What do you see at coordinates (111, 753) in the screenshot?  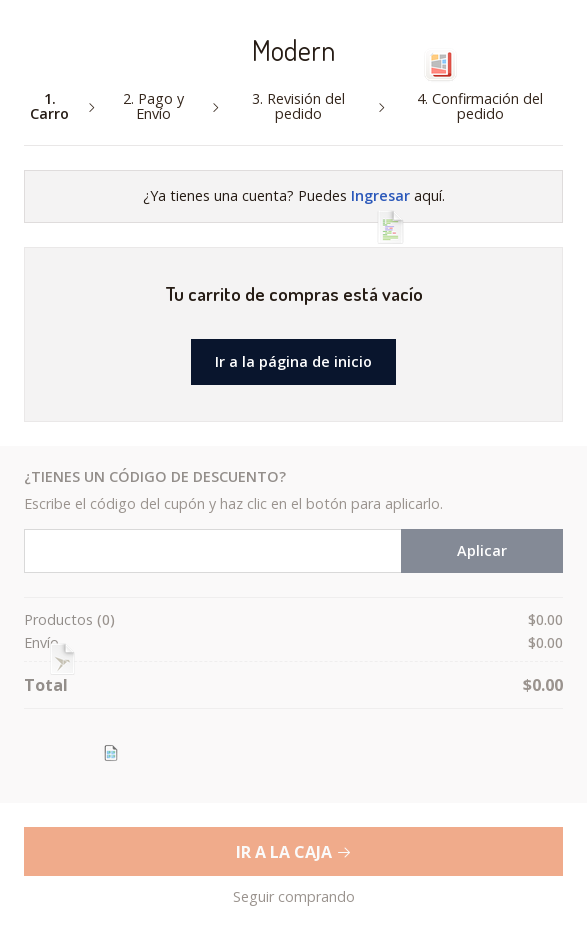 I see `libreoffice master document file type` at bounding box center [111, 753].